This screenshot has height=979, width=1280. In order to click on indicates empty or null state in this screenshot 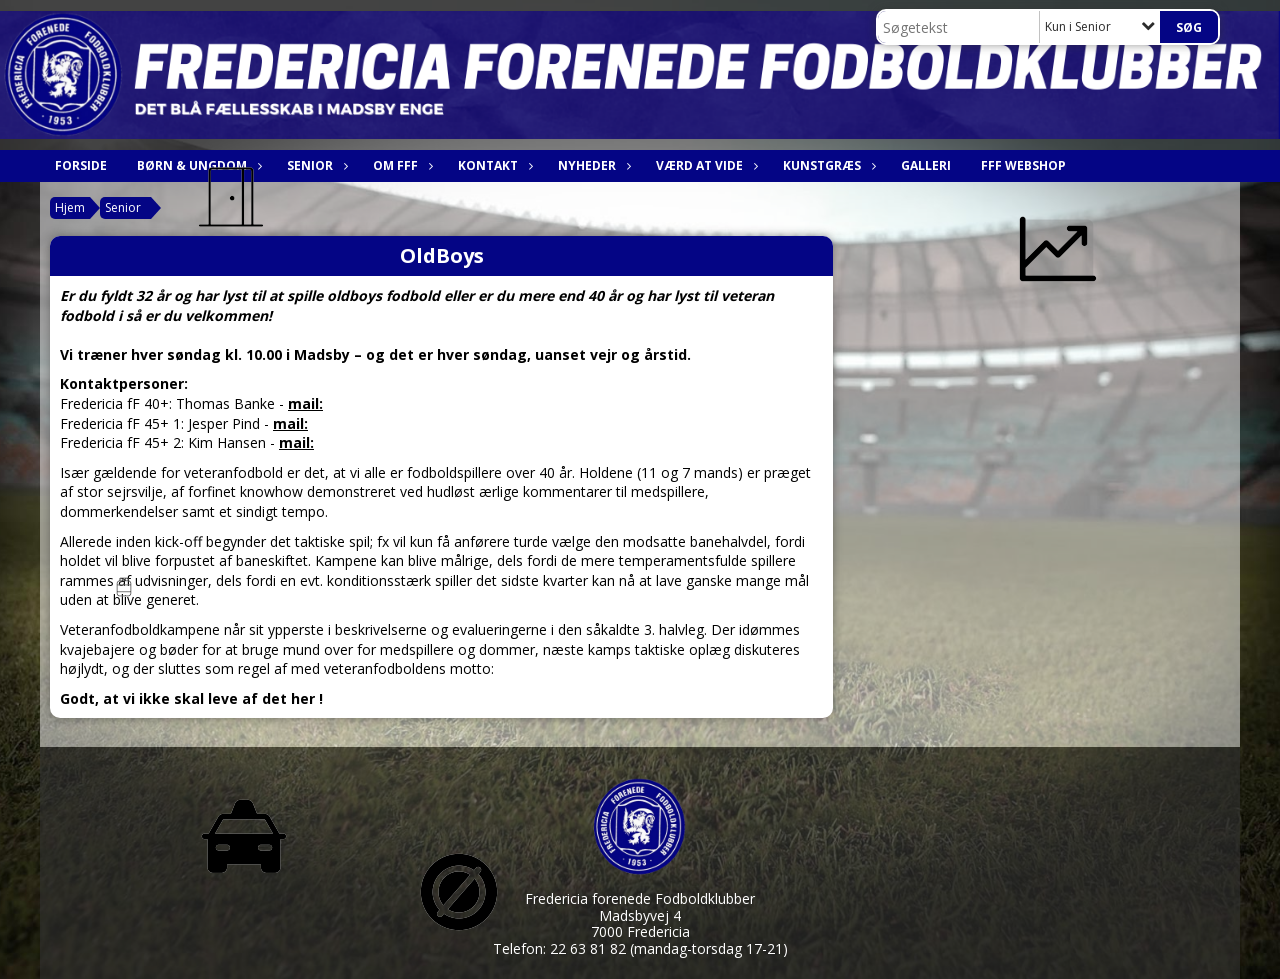, I will do `click(459, 892)`.